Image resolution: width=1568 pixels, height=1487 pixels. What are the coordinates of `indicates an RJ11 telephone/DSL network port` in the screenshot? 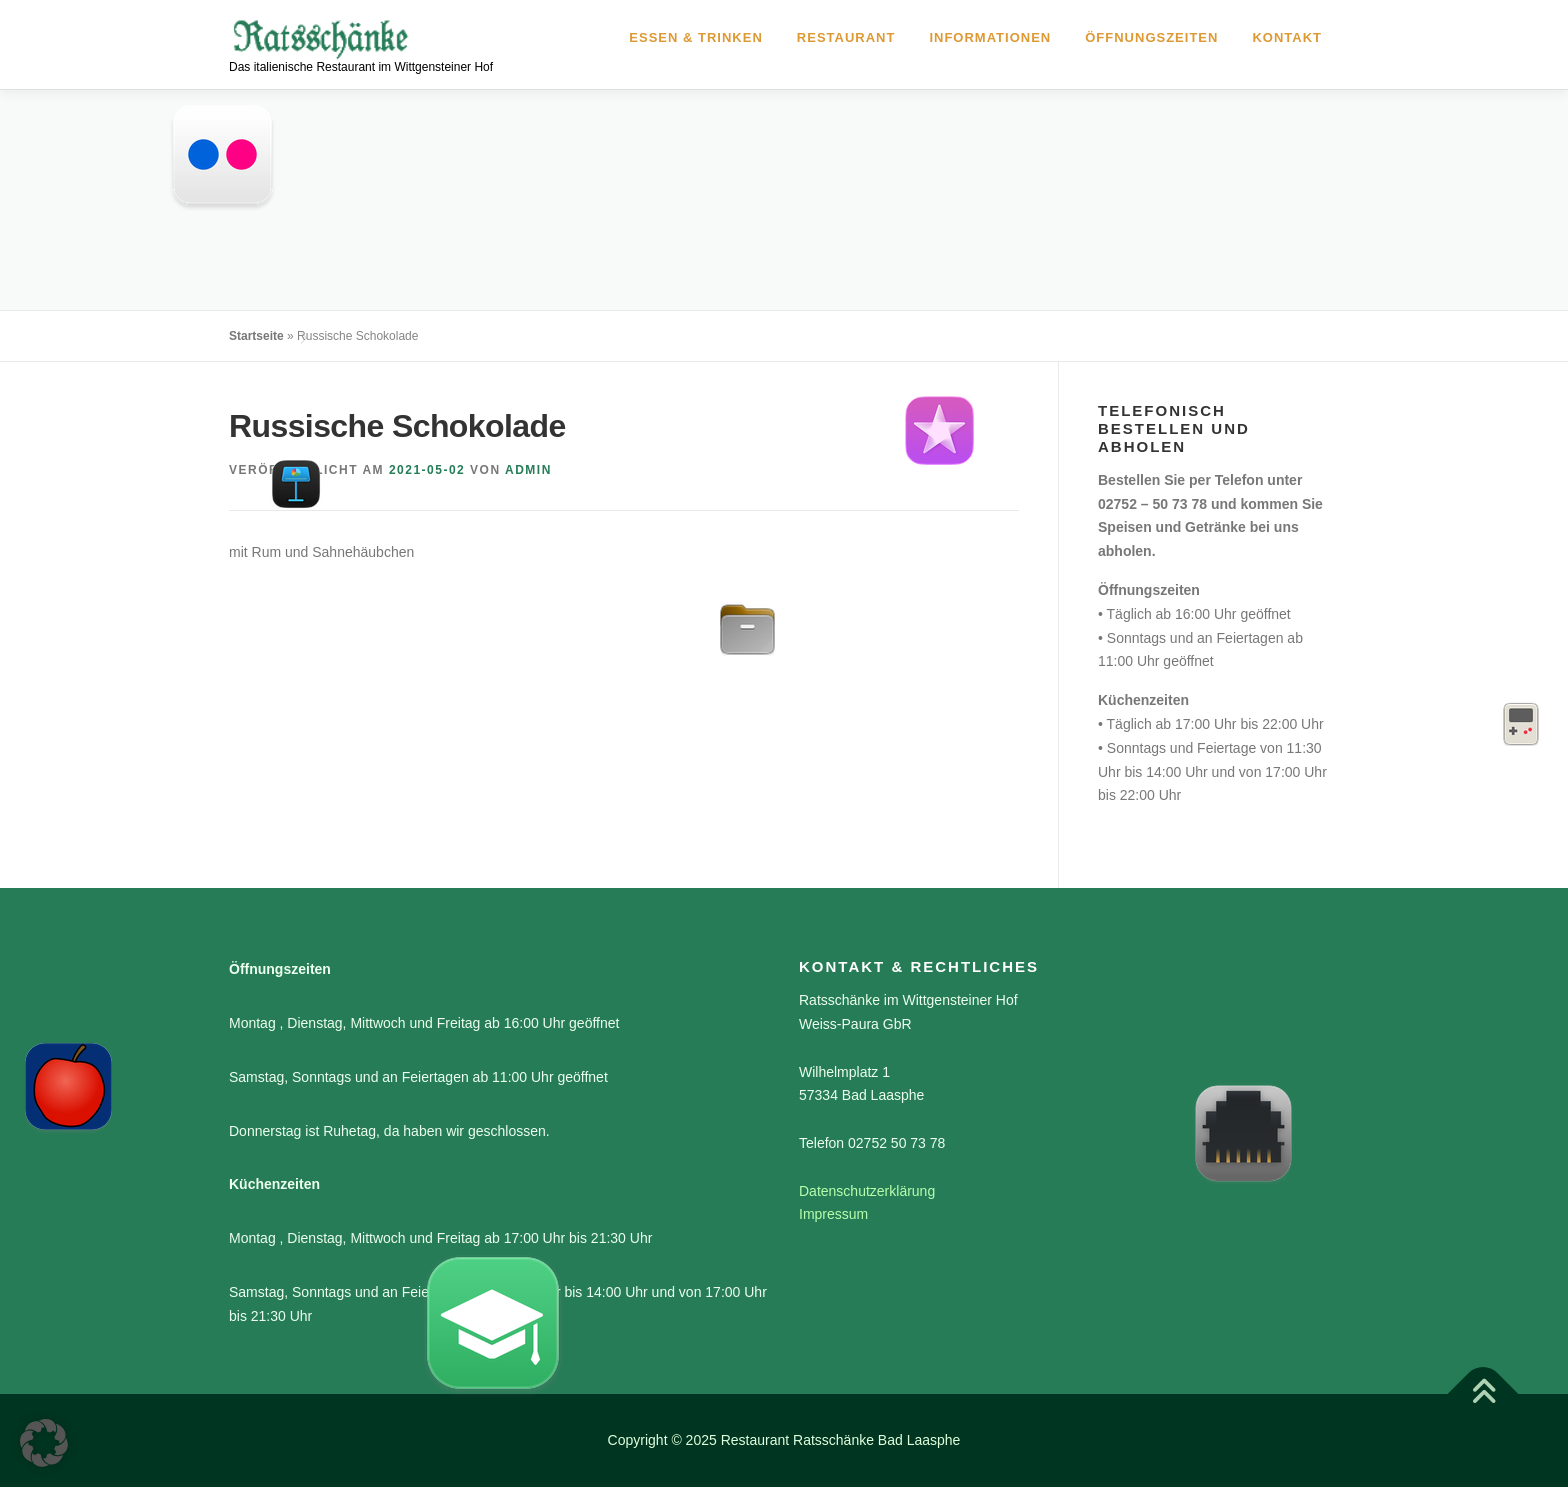 It's located at (1243, 1133).